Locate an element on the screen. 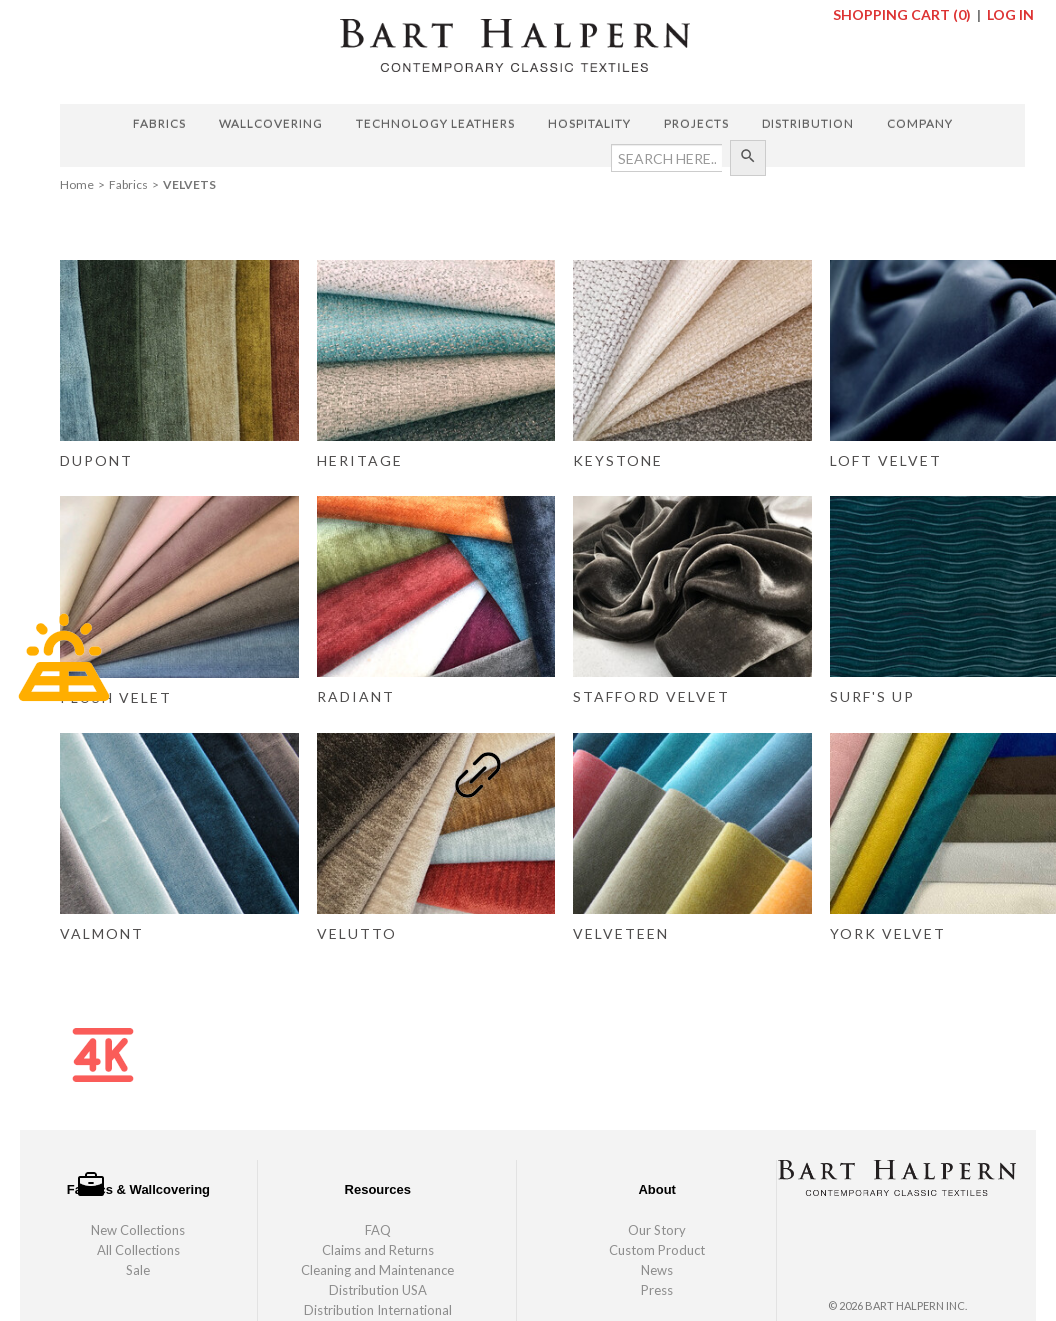  copy link to clipboard is located at coordinates (478, 775).